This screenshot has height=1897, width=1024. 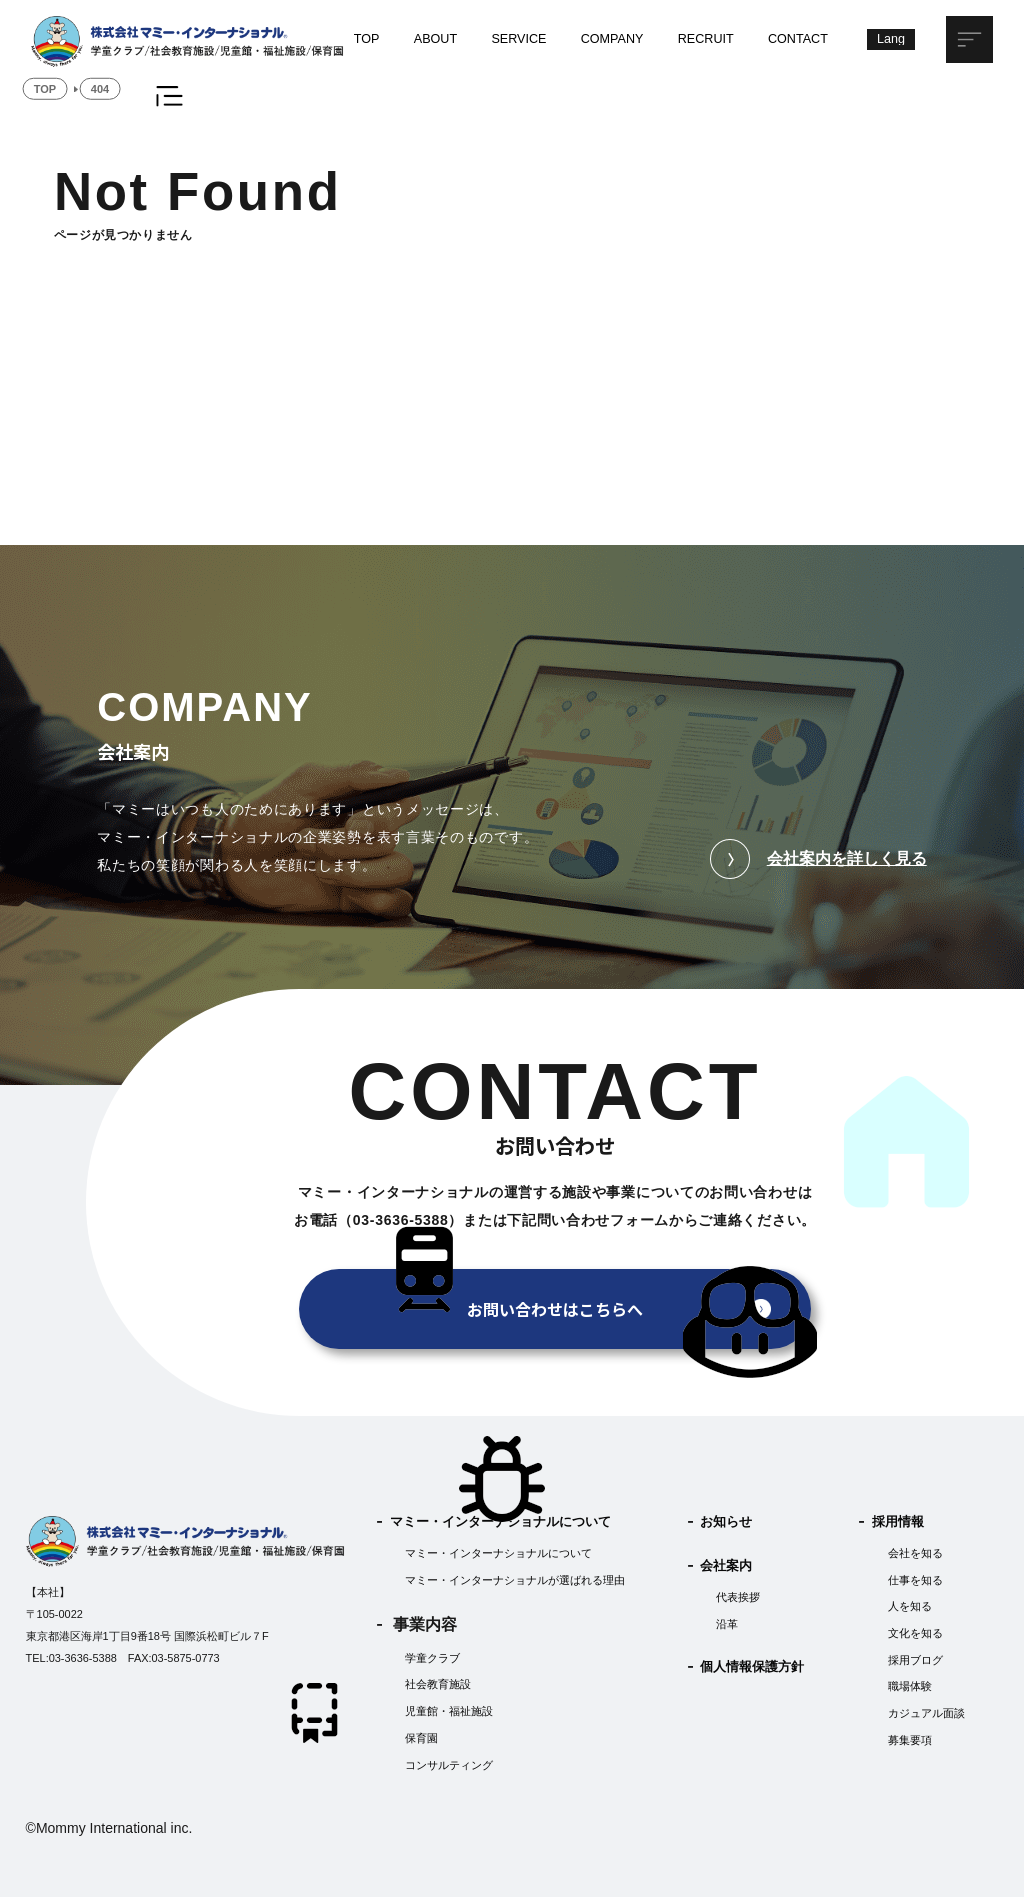 I want to click on report a bug or issue, so click(x=502, y=1479).